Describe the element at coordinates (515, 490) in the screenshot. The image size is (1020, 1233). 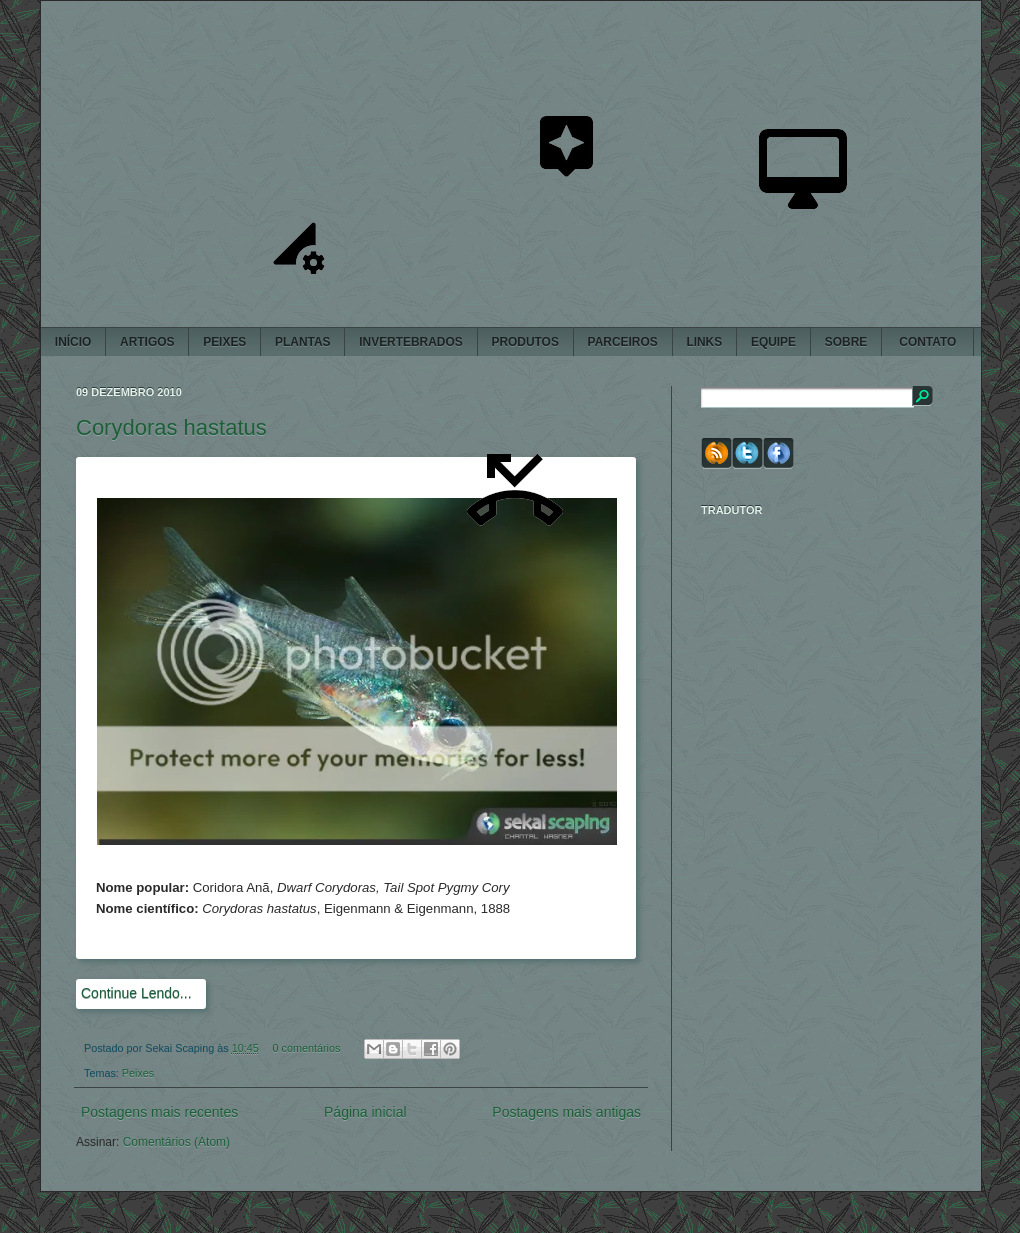
I see `indicates a missed phone call` at that location.